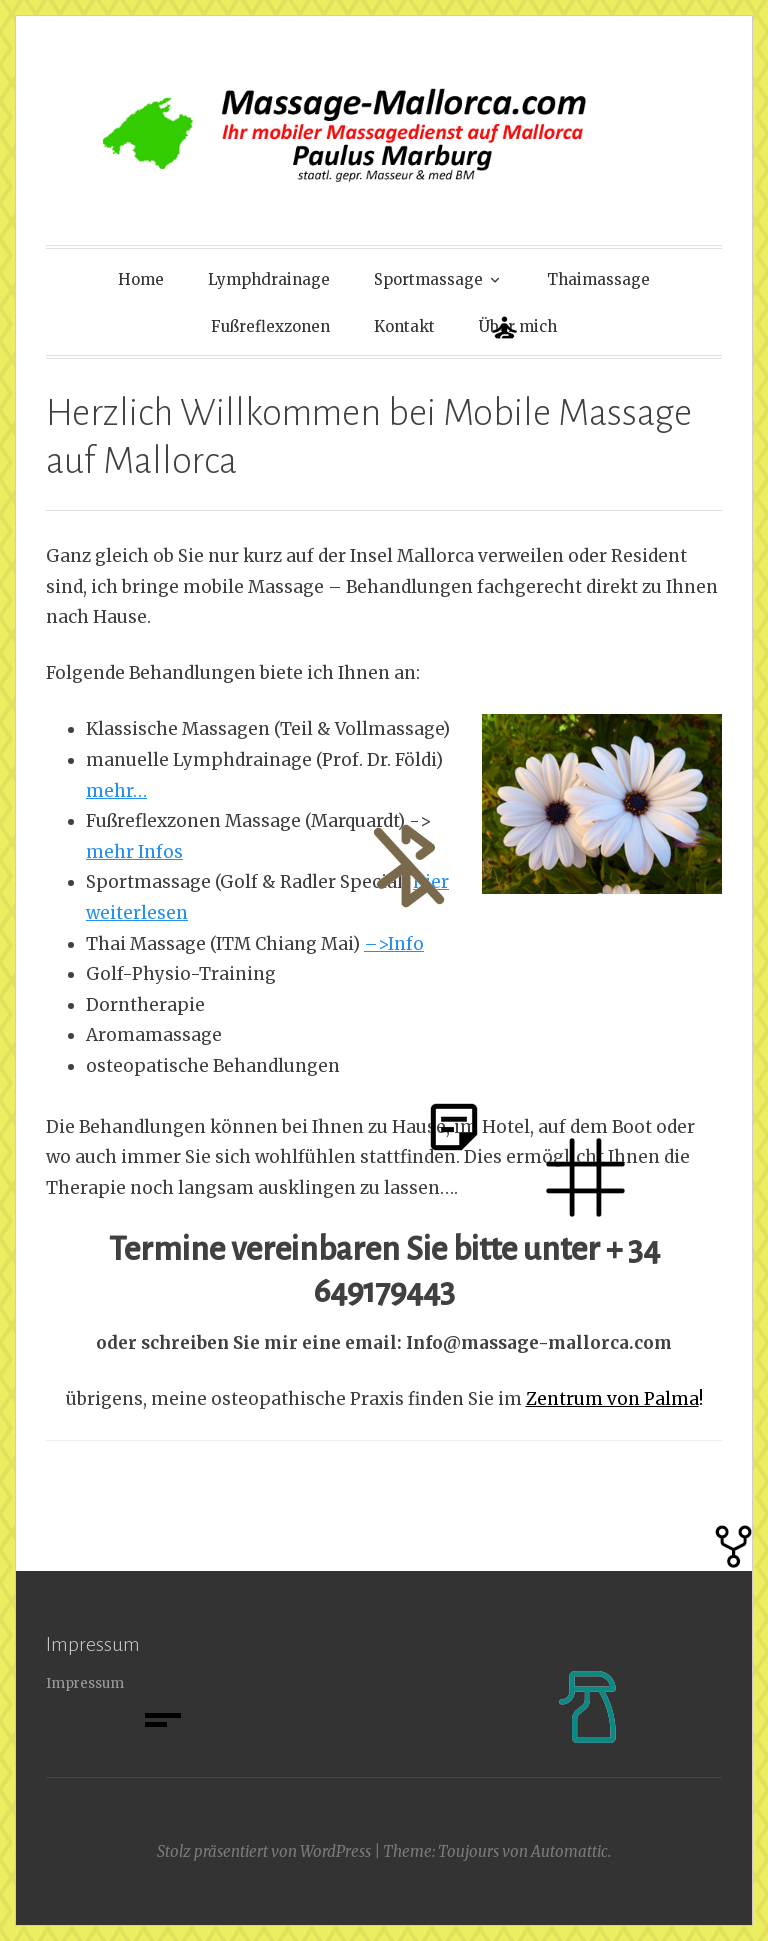 This screenshot has height=1941, width=768. I want to click on create a new note, so click(454, 1127).